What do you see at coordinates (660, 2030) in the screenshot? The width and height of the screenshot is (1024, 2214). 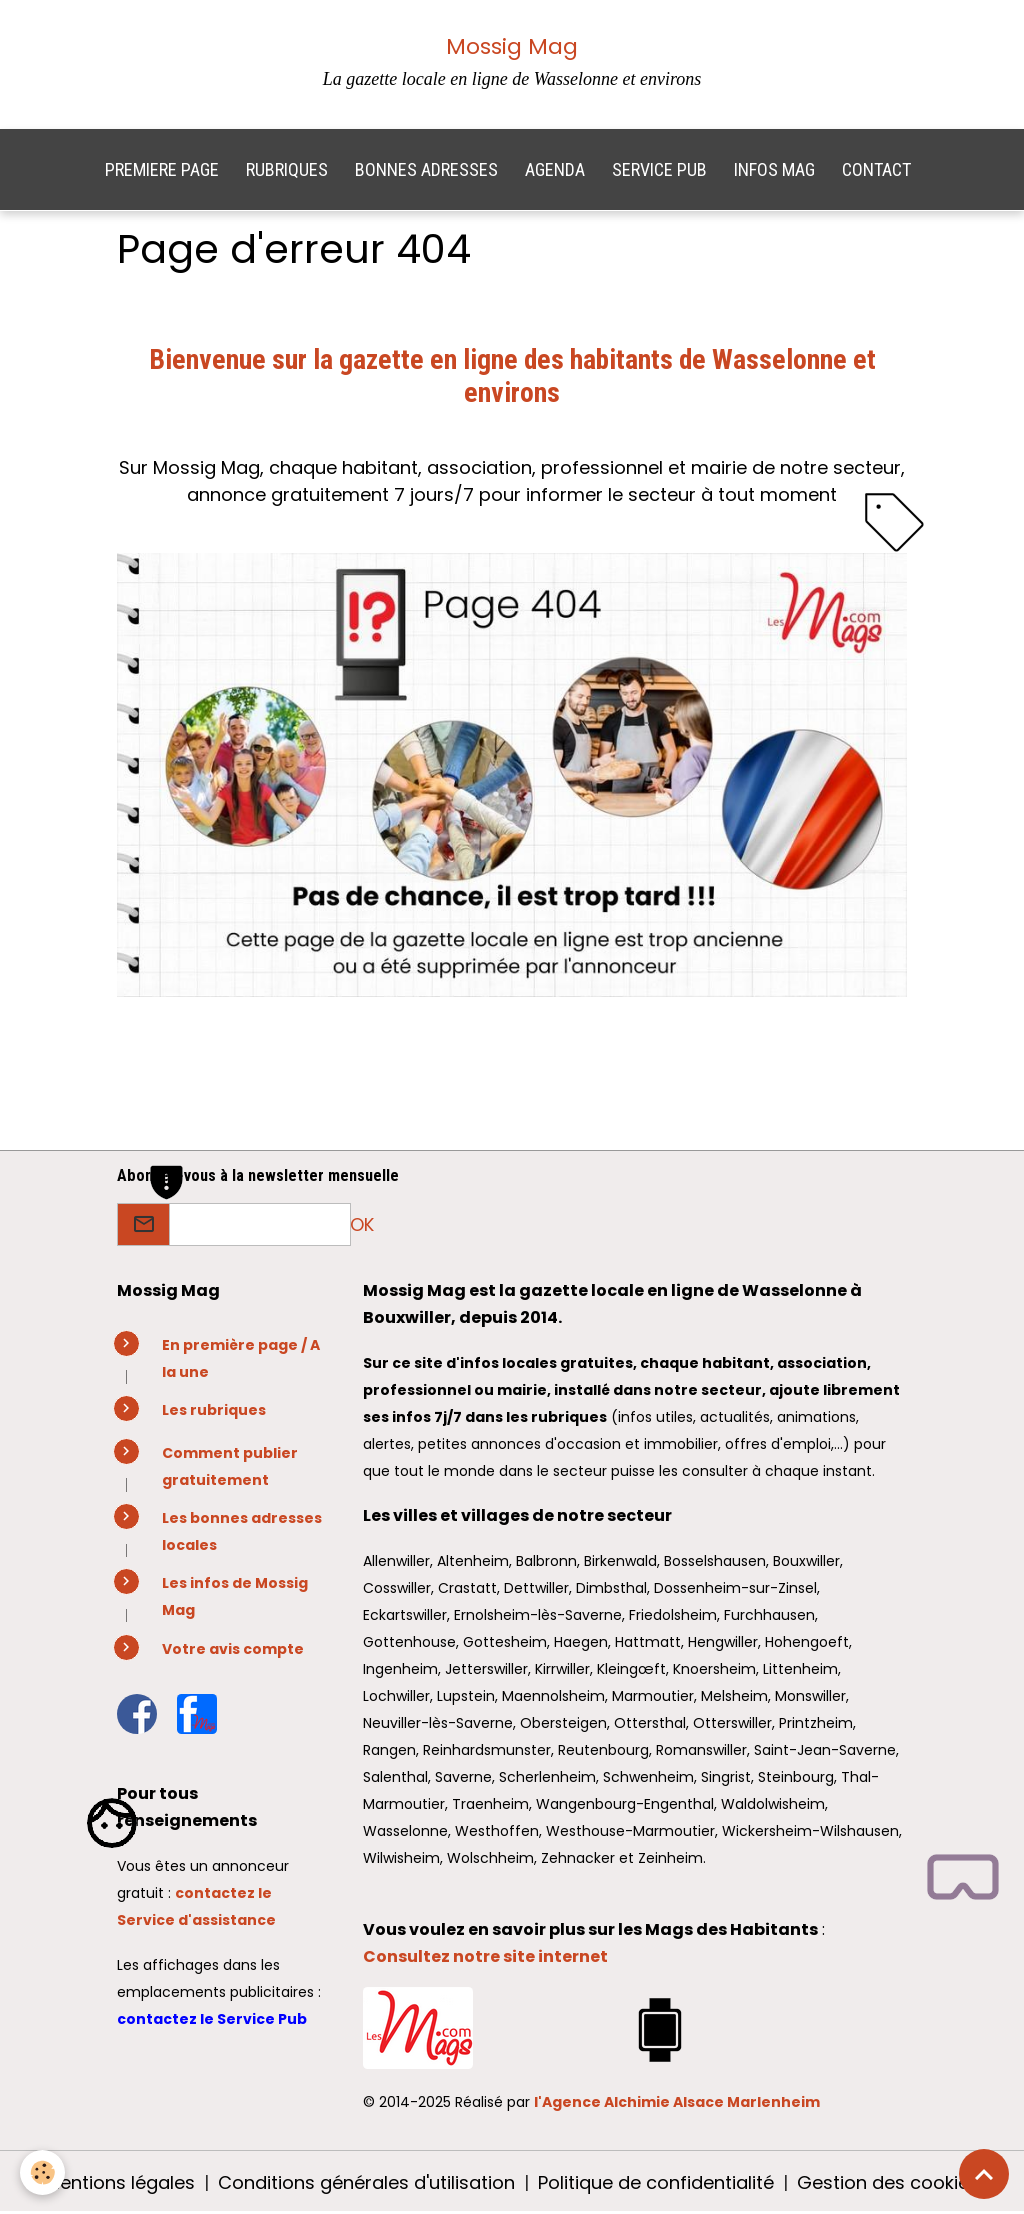 I see `access smartwatch settings or companion app` at bounding box center [660, 2030].